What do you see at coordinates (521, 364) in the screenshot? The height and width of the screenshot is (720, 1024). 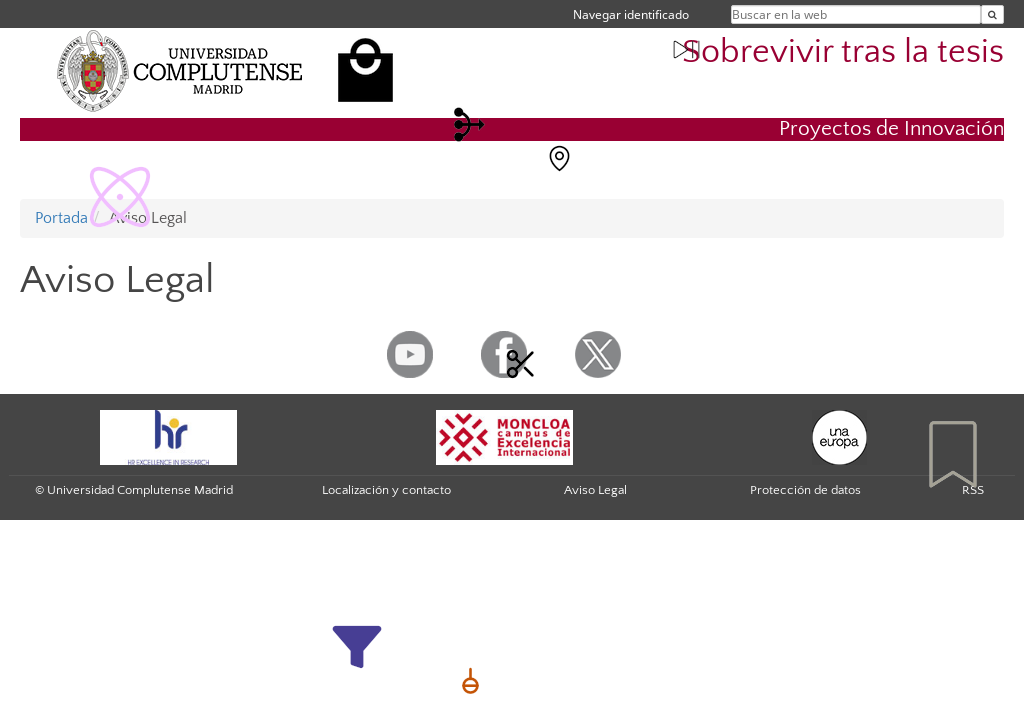 I see `cut selected content` at bounding box center [521, 364].